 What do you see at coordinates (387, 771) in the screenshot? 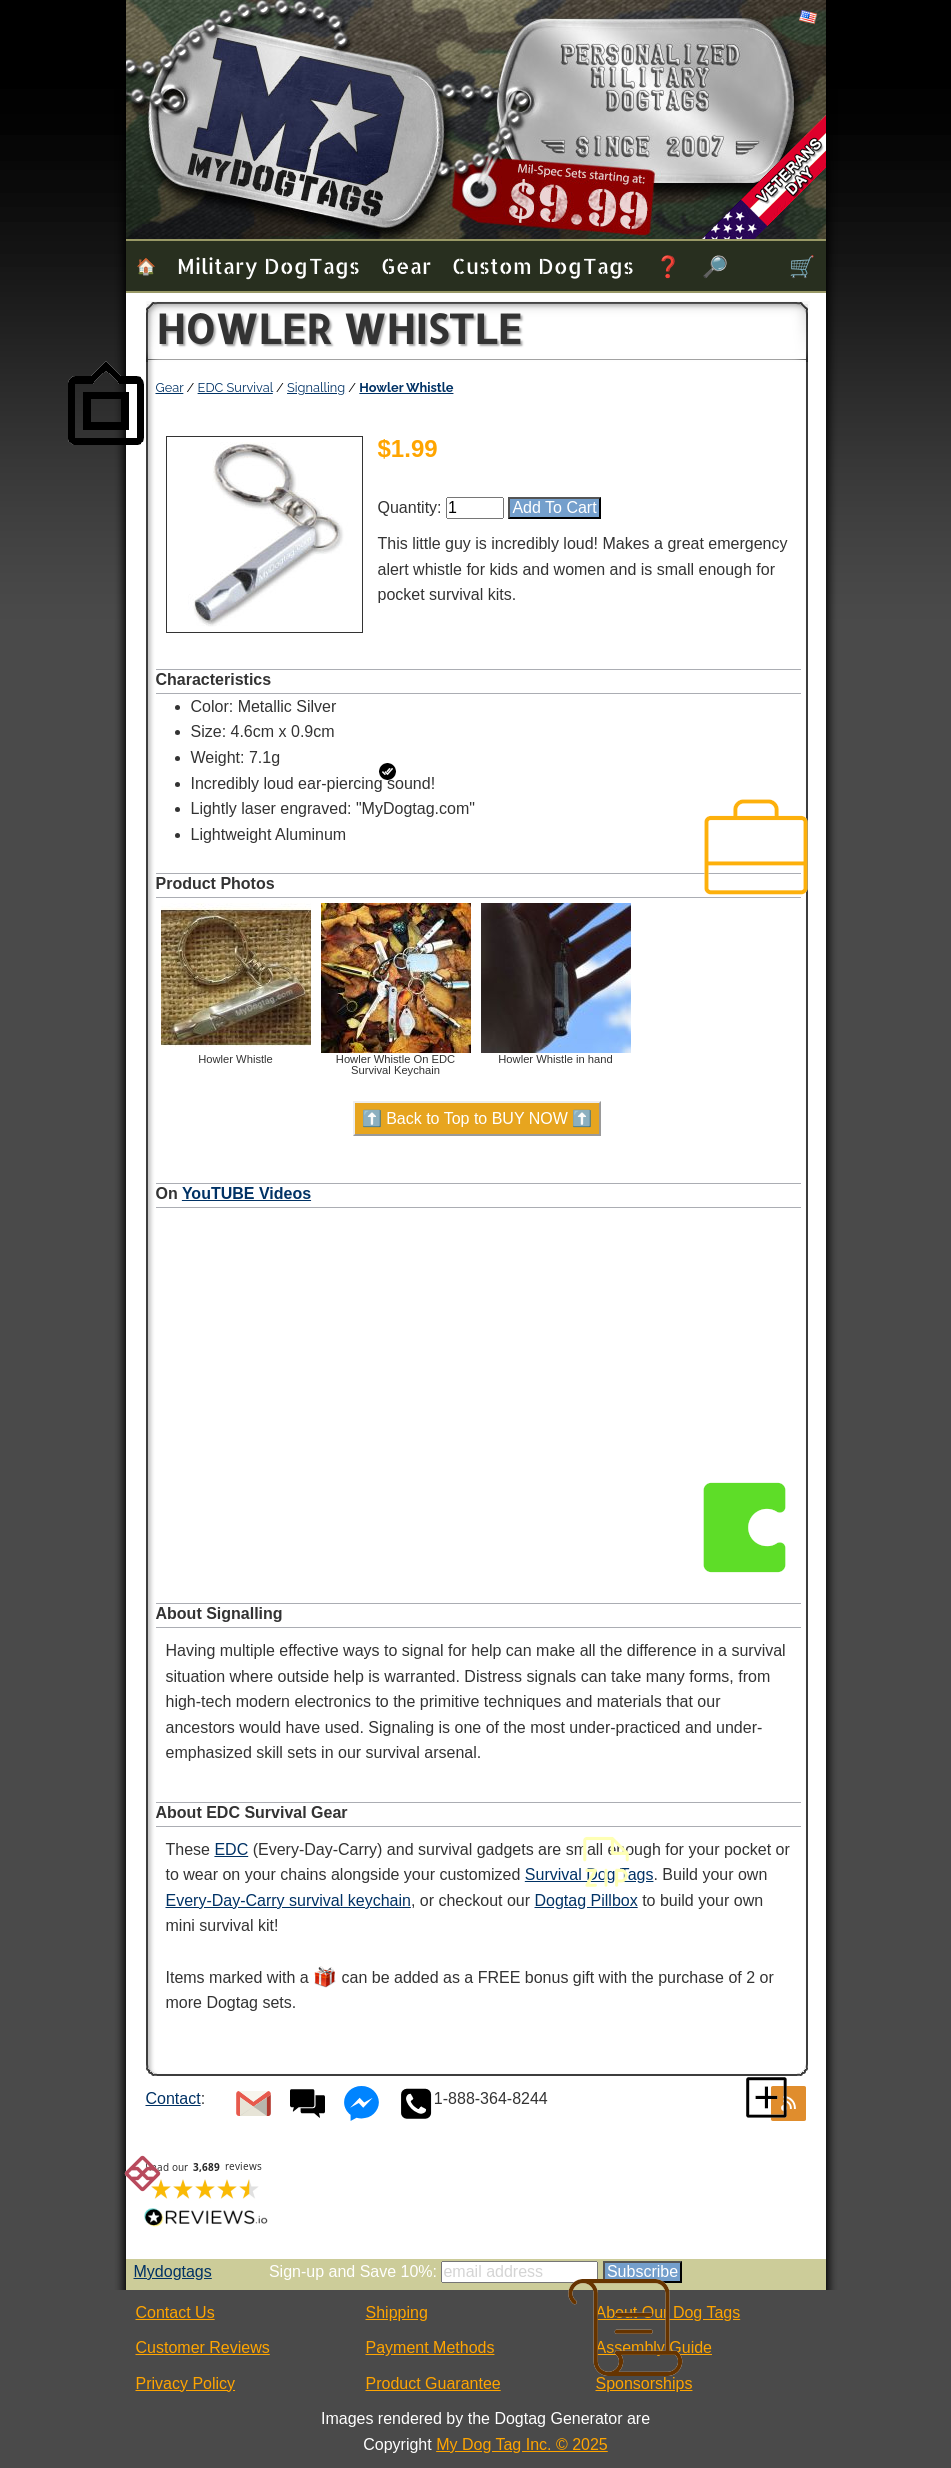
I see `all tasks completed successfully` at bounding box center [387, 771].